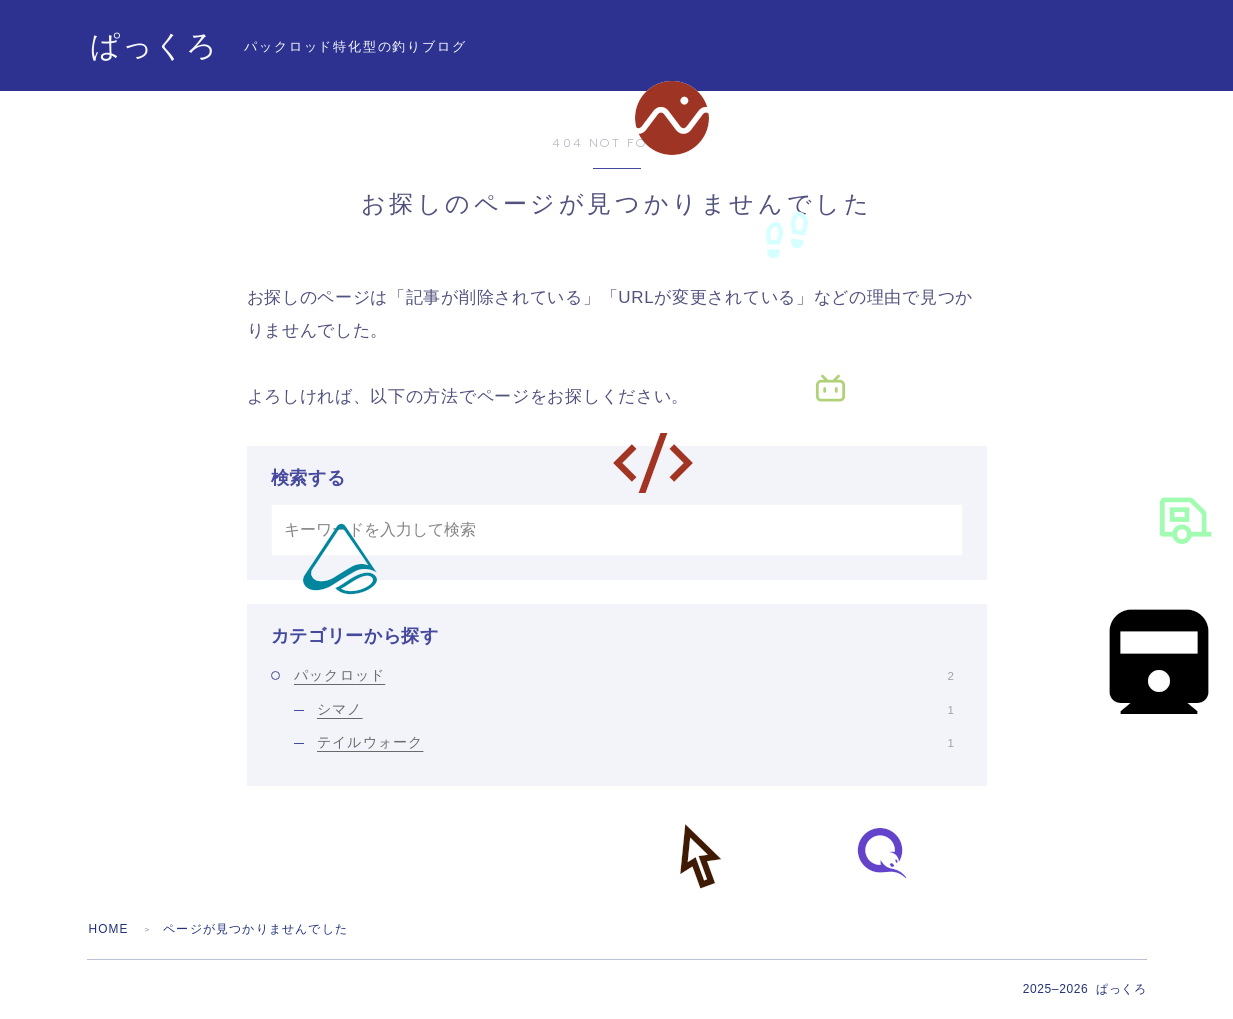  Describe the element at coordinates (830, 388) in the screenshot. I see `open Bilibili app` at that location.